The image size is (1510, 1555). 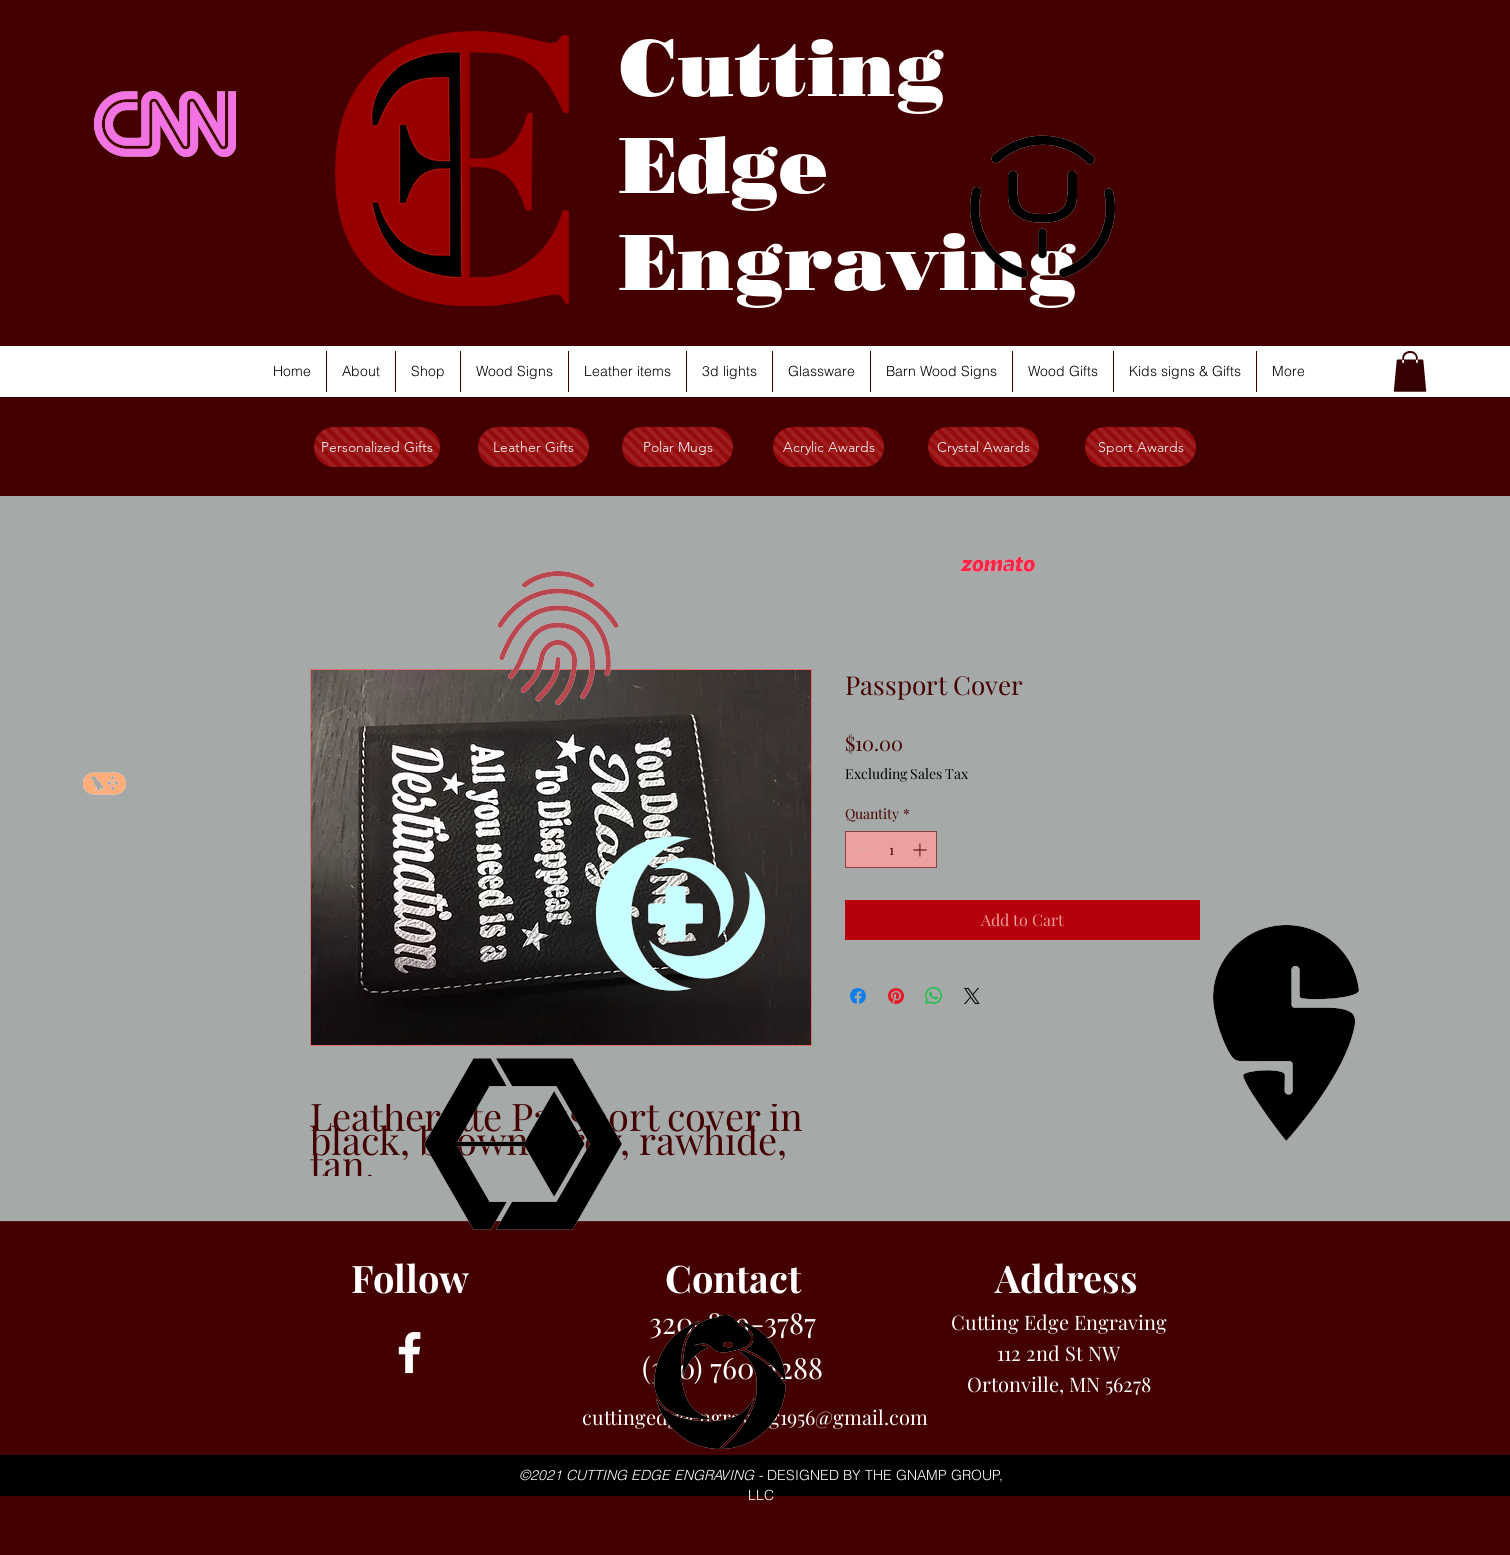 What do you see at coordinates (720, 1382) in the screenshot?
I see `PyPy Python interpreter branding` at bounding box center [720, 1382].